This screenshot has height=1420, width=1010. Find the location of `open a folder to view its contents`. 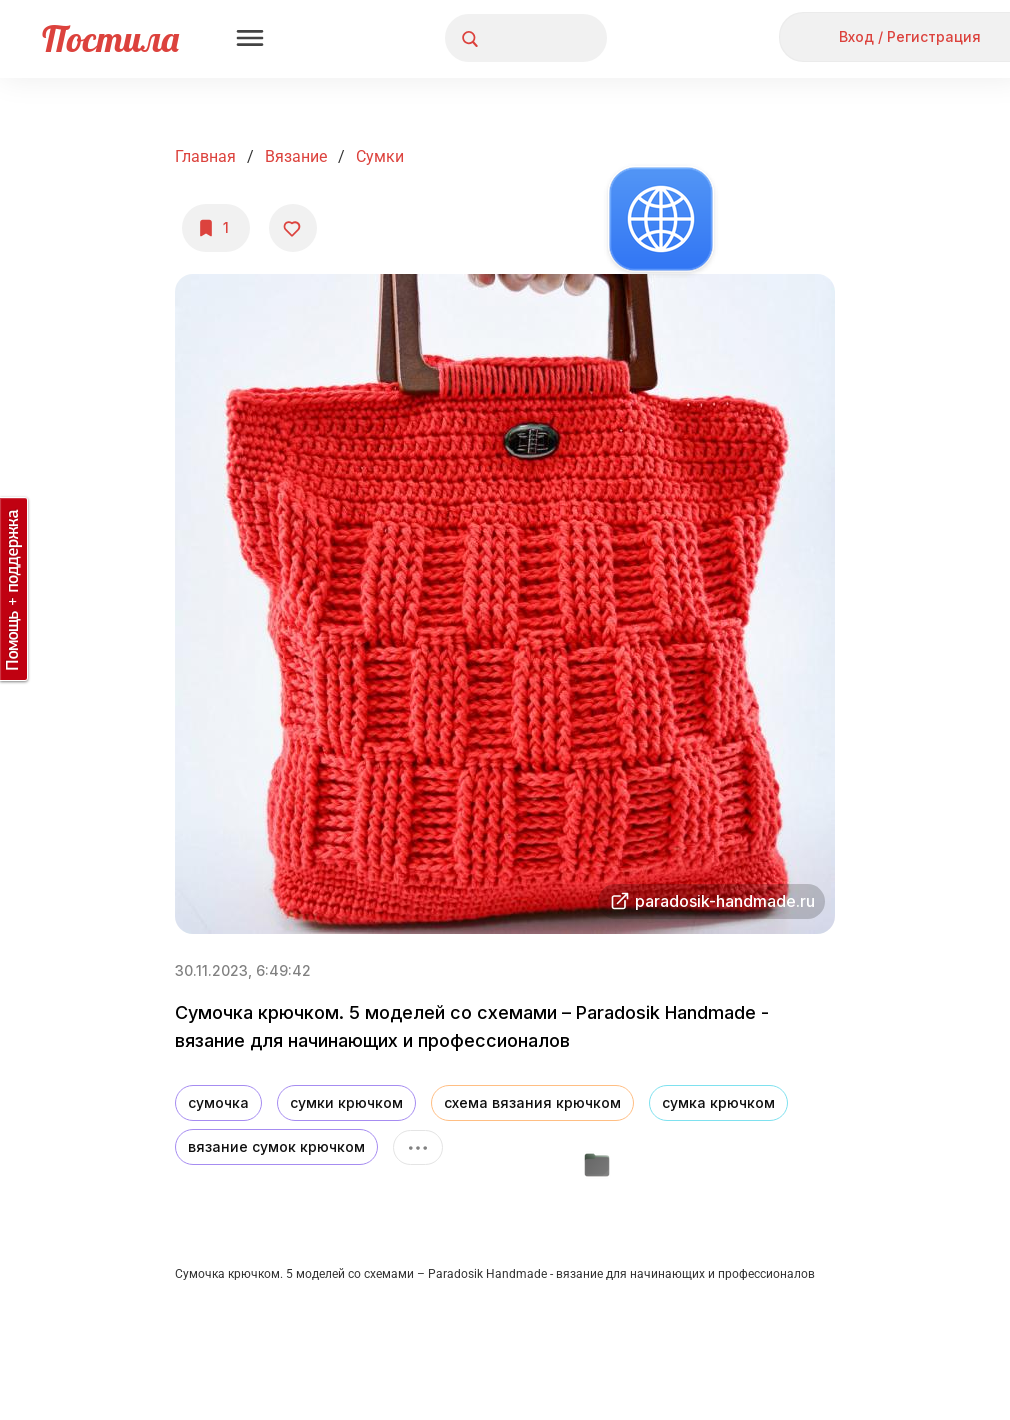

open a folder to view its contents is located at coordinates (597, 1165).